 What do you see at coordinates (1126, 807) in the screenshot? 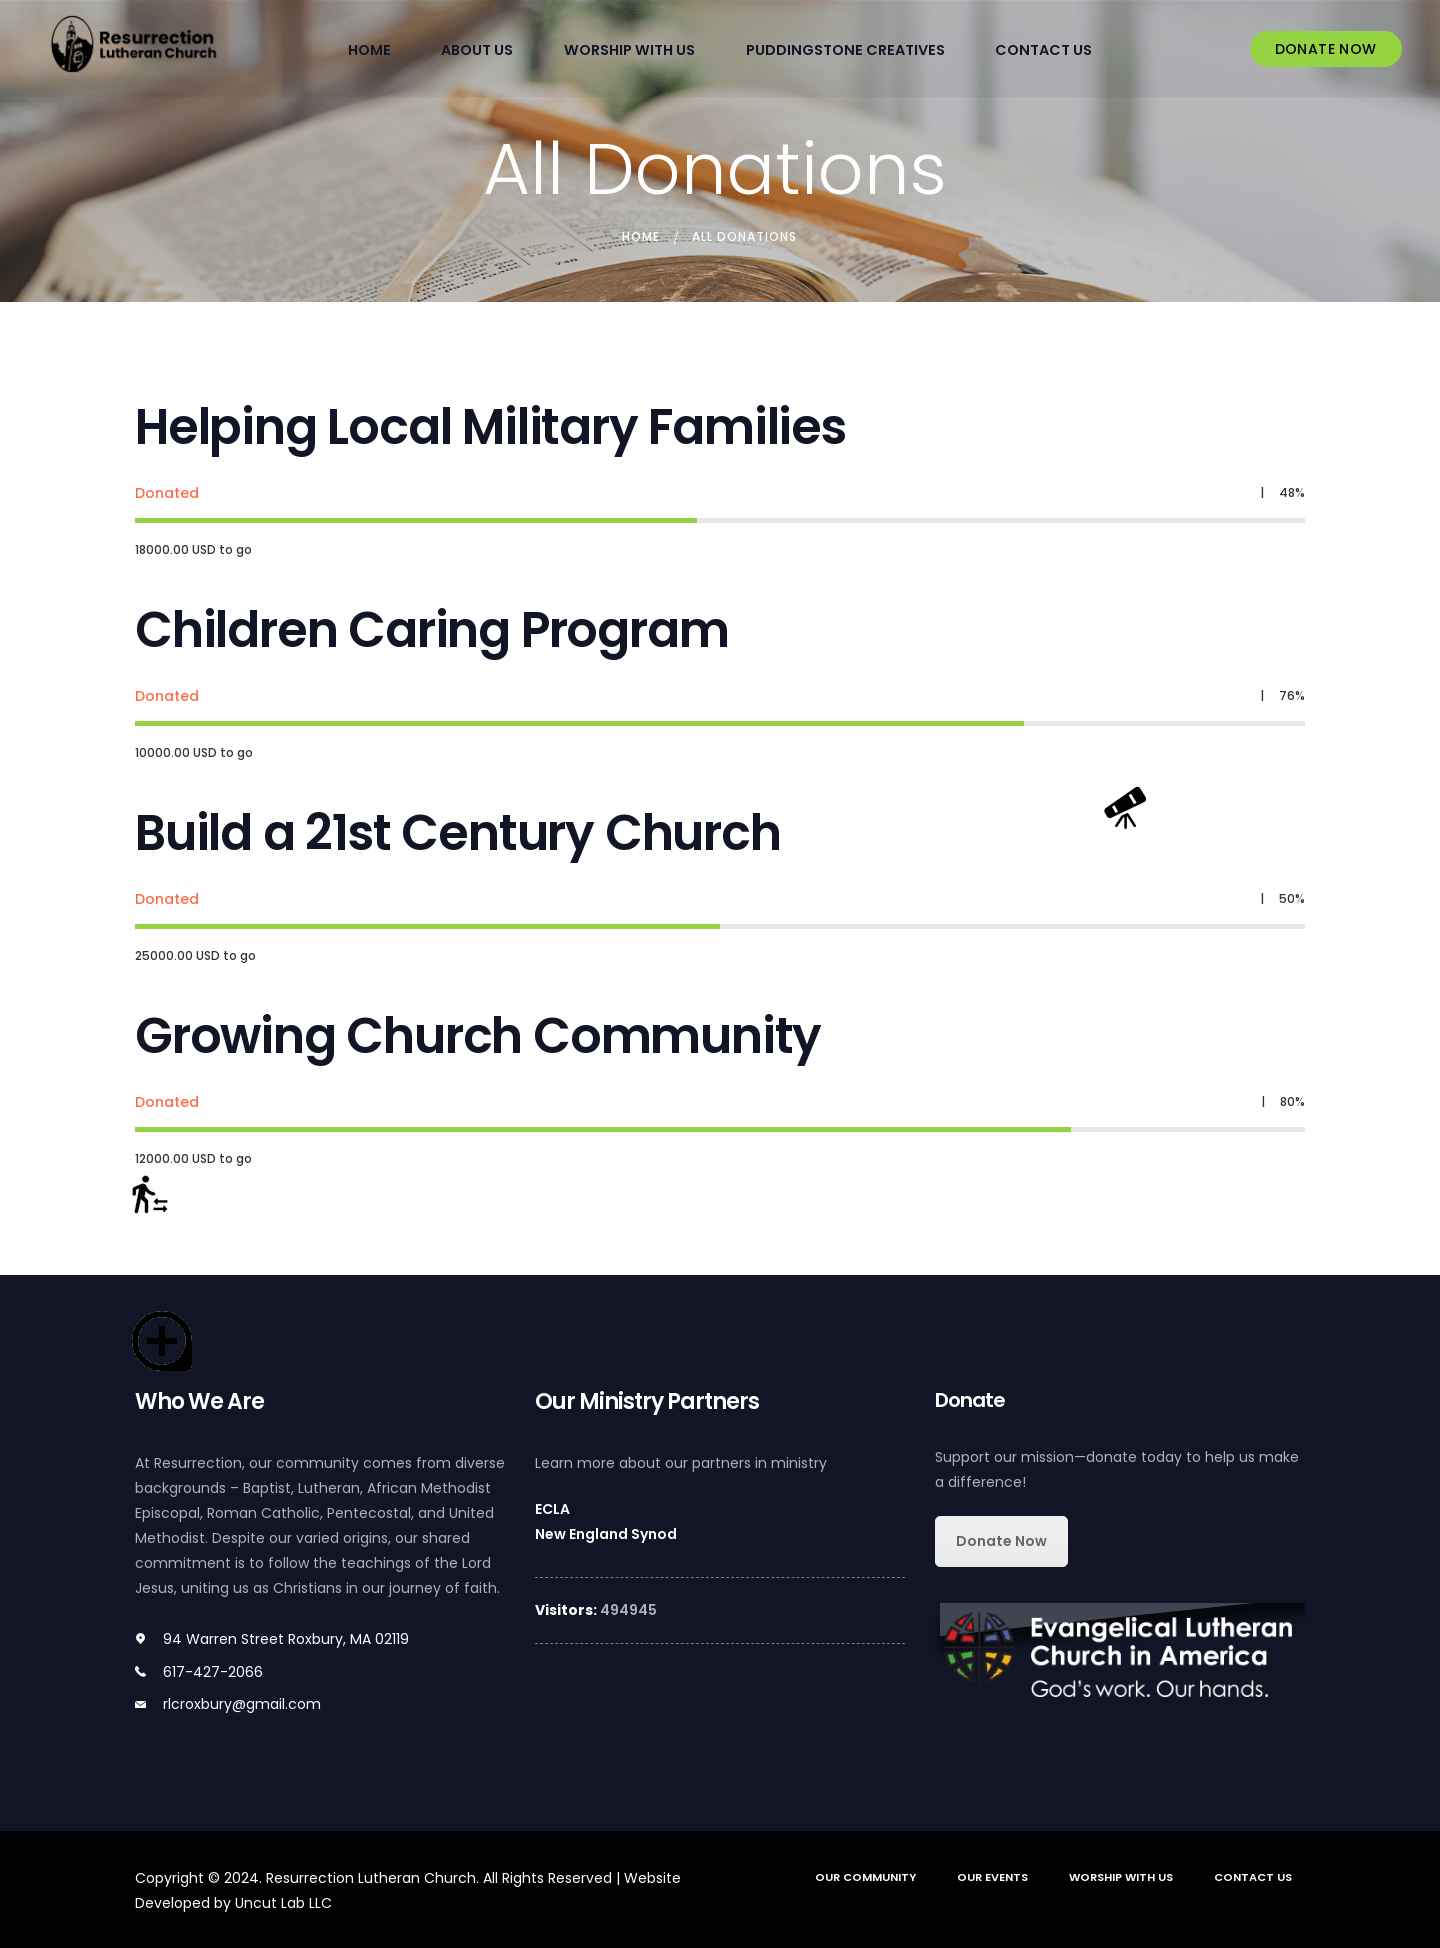
I see `explore or discover new content` at bounding box center [1126, 807].